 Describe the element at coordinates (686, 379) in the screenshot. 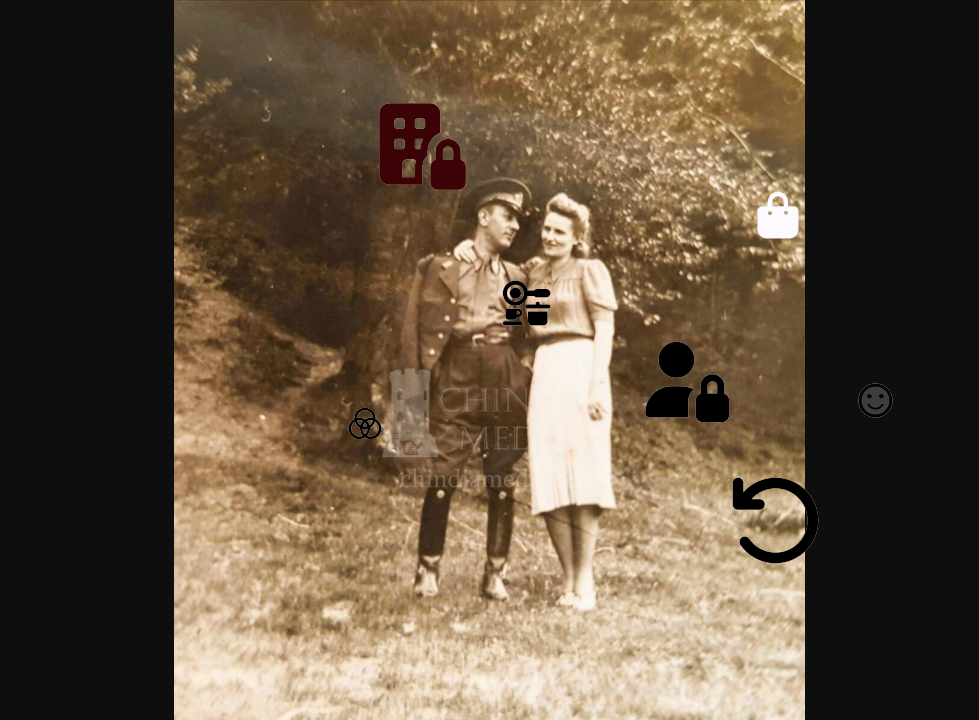

I see `lock or secure a user account` at that location.